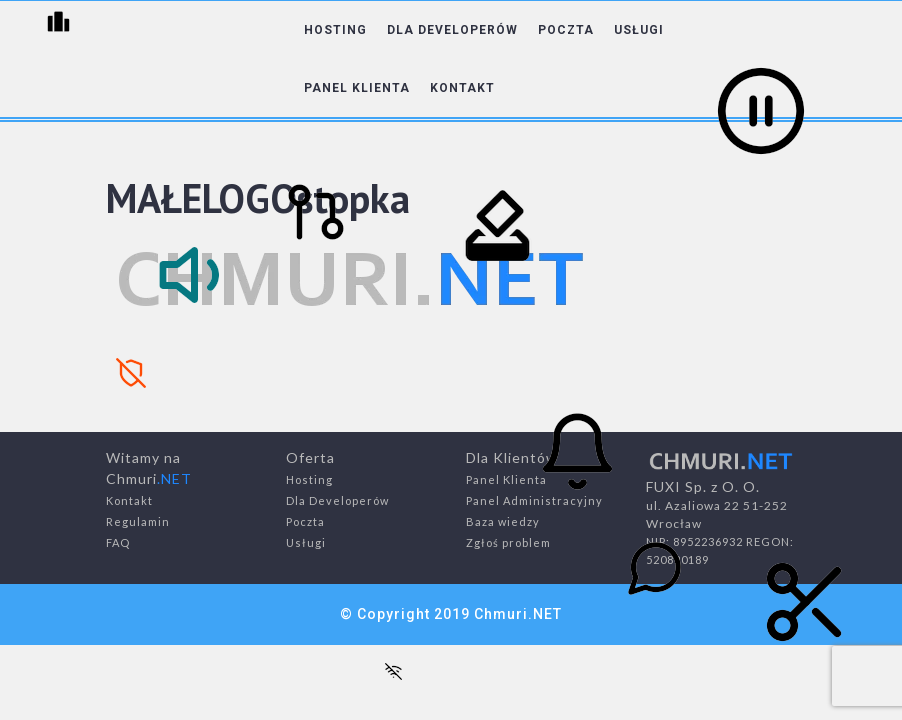  Describe the element at coordinates (577, 451) in the screenshot. I see `view notifications` at that location.